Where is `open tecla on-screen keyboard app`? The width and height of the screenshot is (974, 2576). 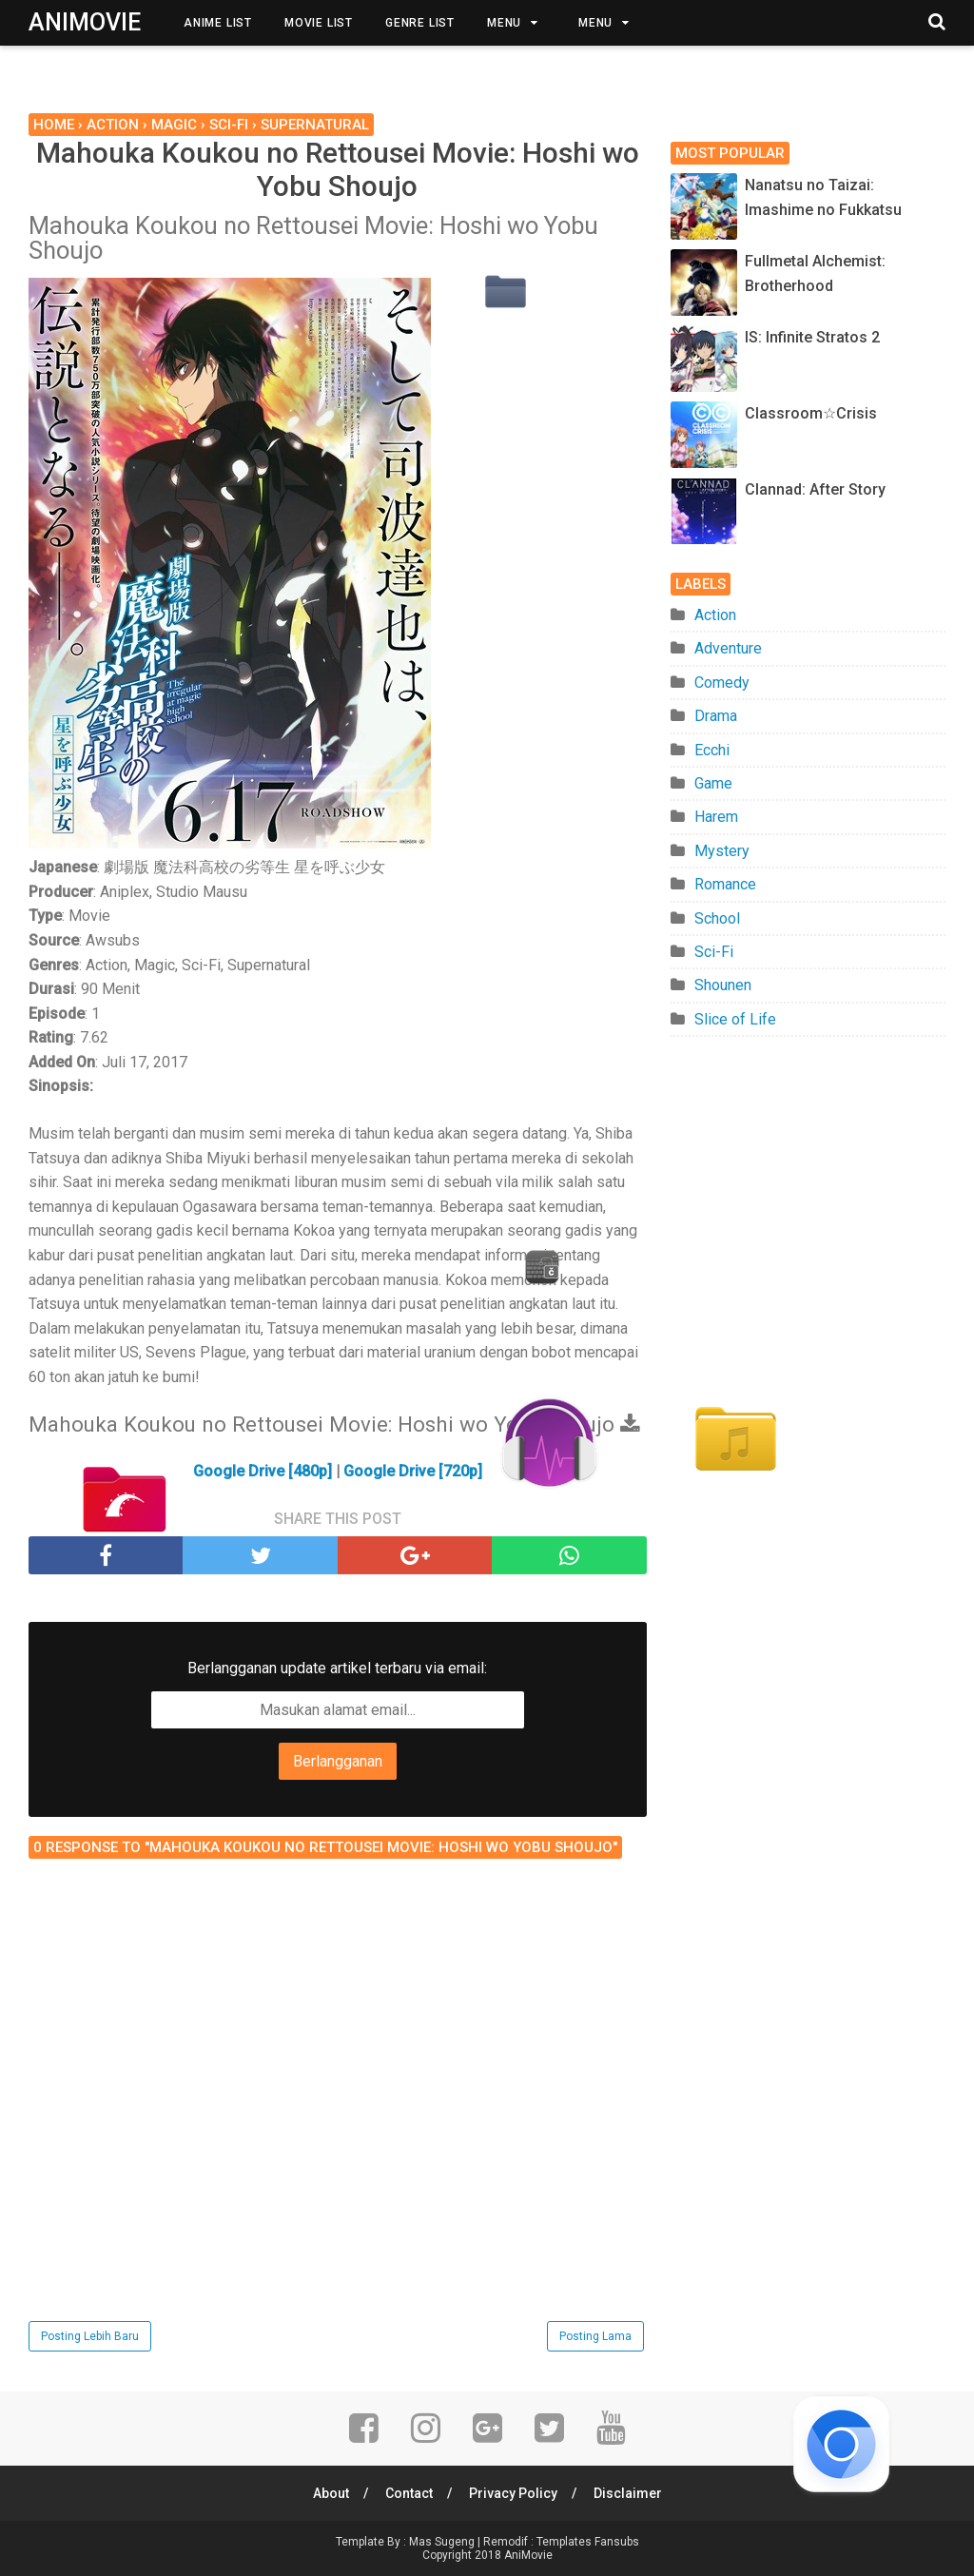
open tecla on-screen keyboard app is located at coordinates (542, 1267).